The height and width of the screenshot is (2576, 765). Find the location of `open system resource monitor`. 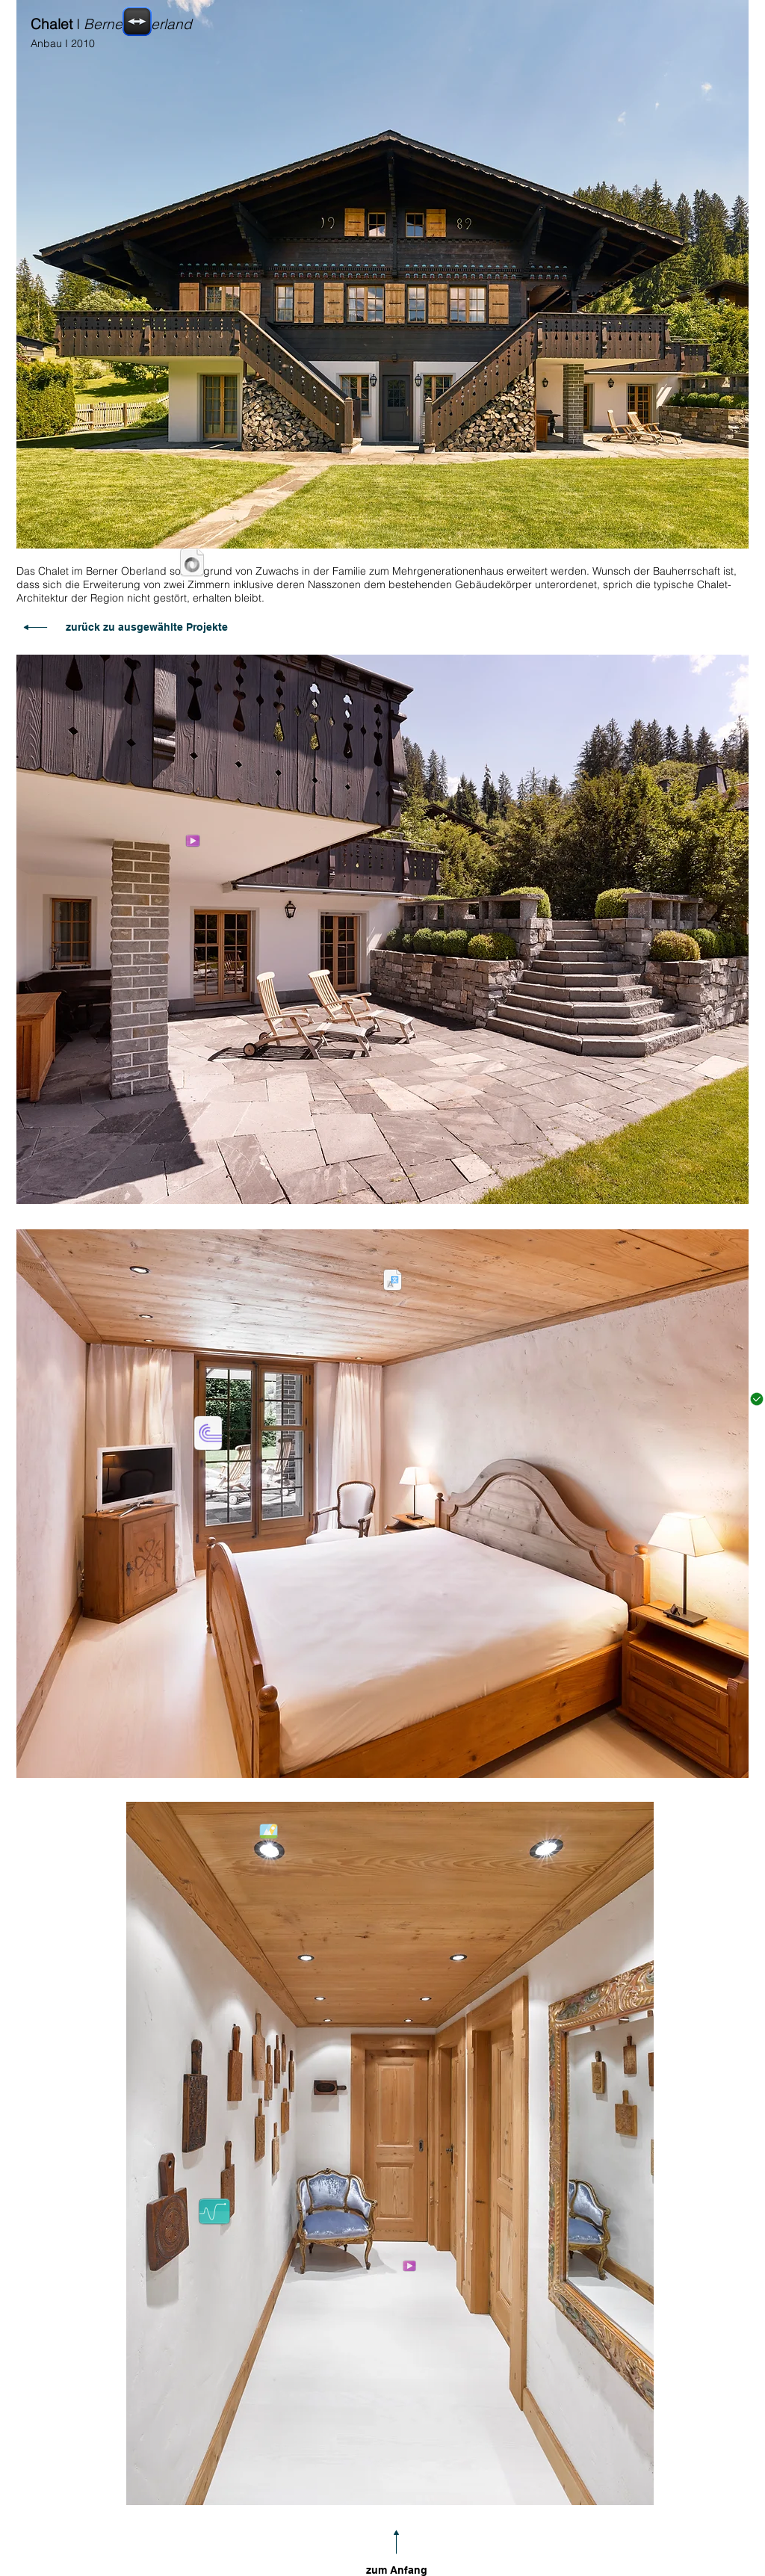

open system resource monitor is located at coordinates (214, 2211).